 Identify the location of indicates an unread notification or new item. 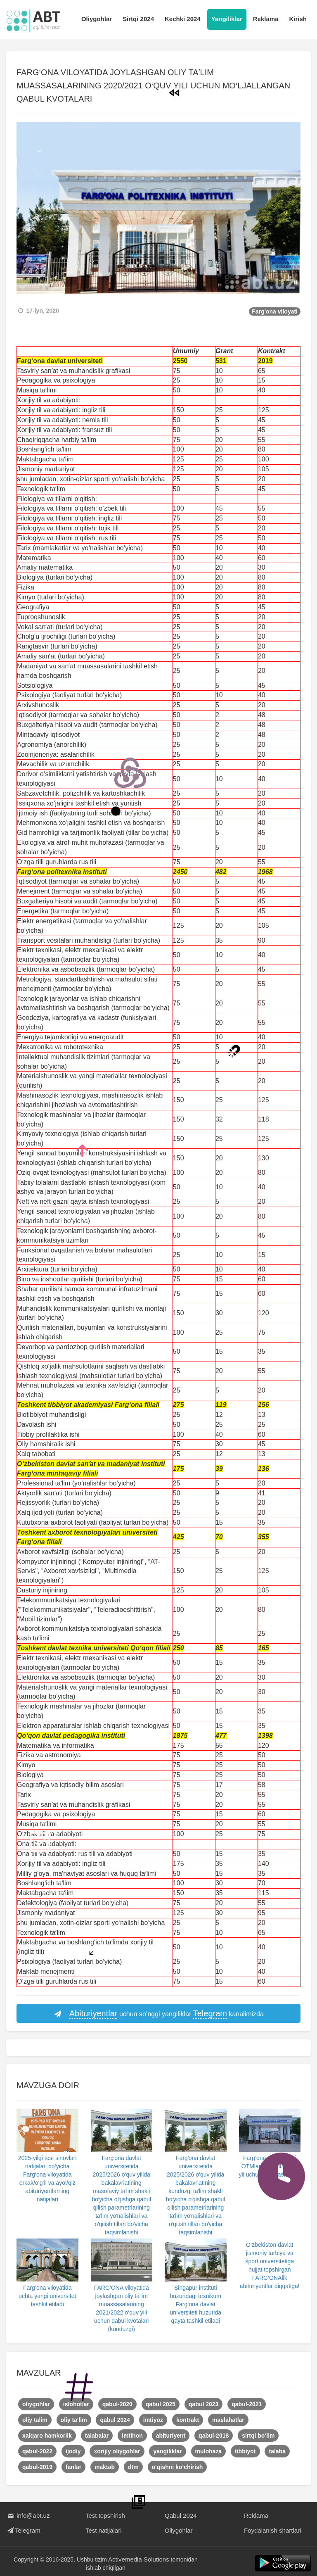
(116, 811).